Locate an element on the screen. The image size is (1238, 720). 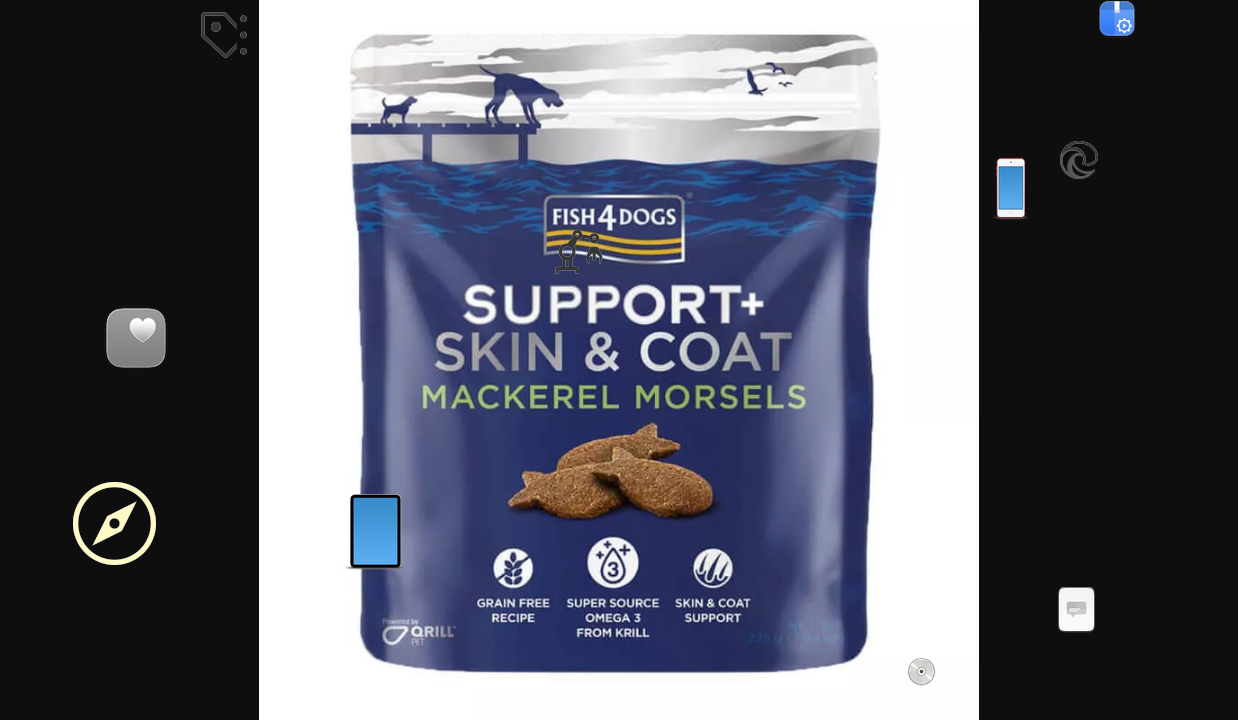
open microsoft edge browser is located at coordinates (1079, 160).